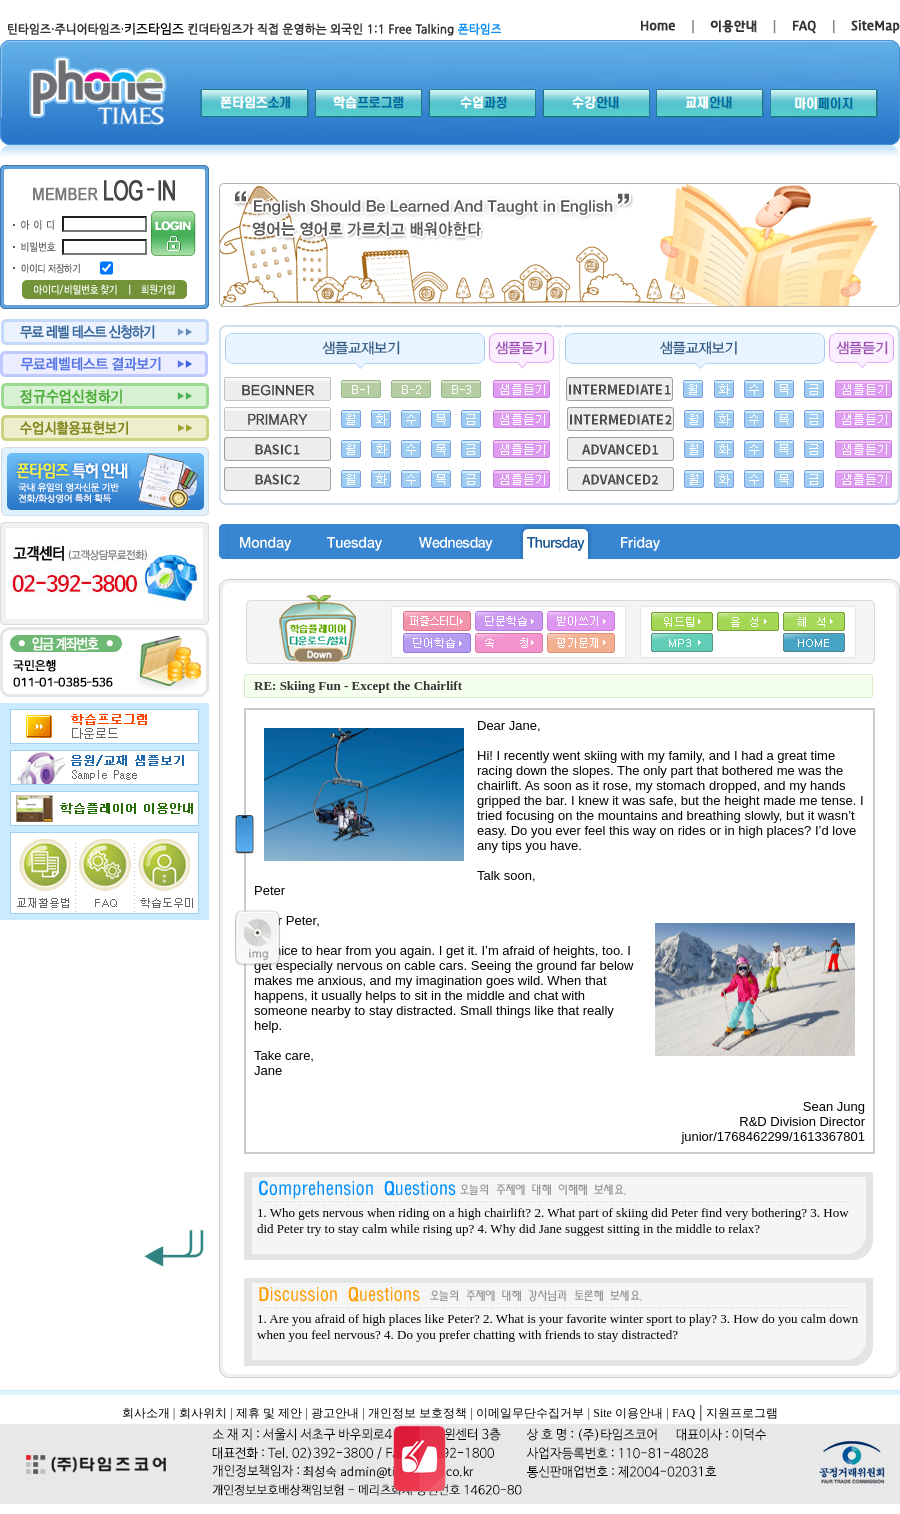 The image size is (900, 1514). What do you see at coordinates (173, 1248) in the screenshot?
I see `reply to all recipients of an email` at bounding box center [173, 1248].